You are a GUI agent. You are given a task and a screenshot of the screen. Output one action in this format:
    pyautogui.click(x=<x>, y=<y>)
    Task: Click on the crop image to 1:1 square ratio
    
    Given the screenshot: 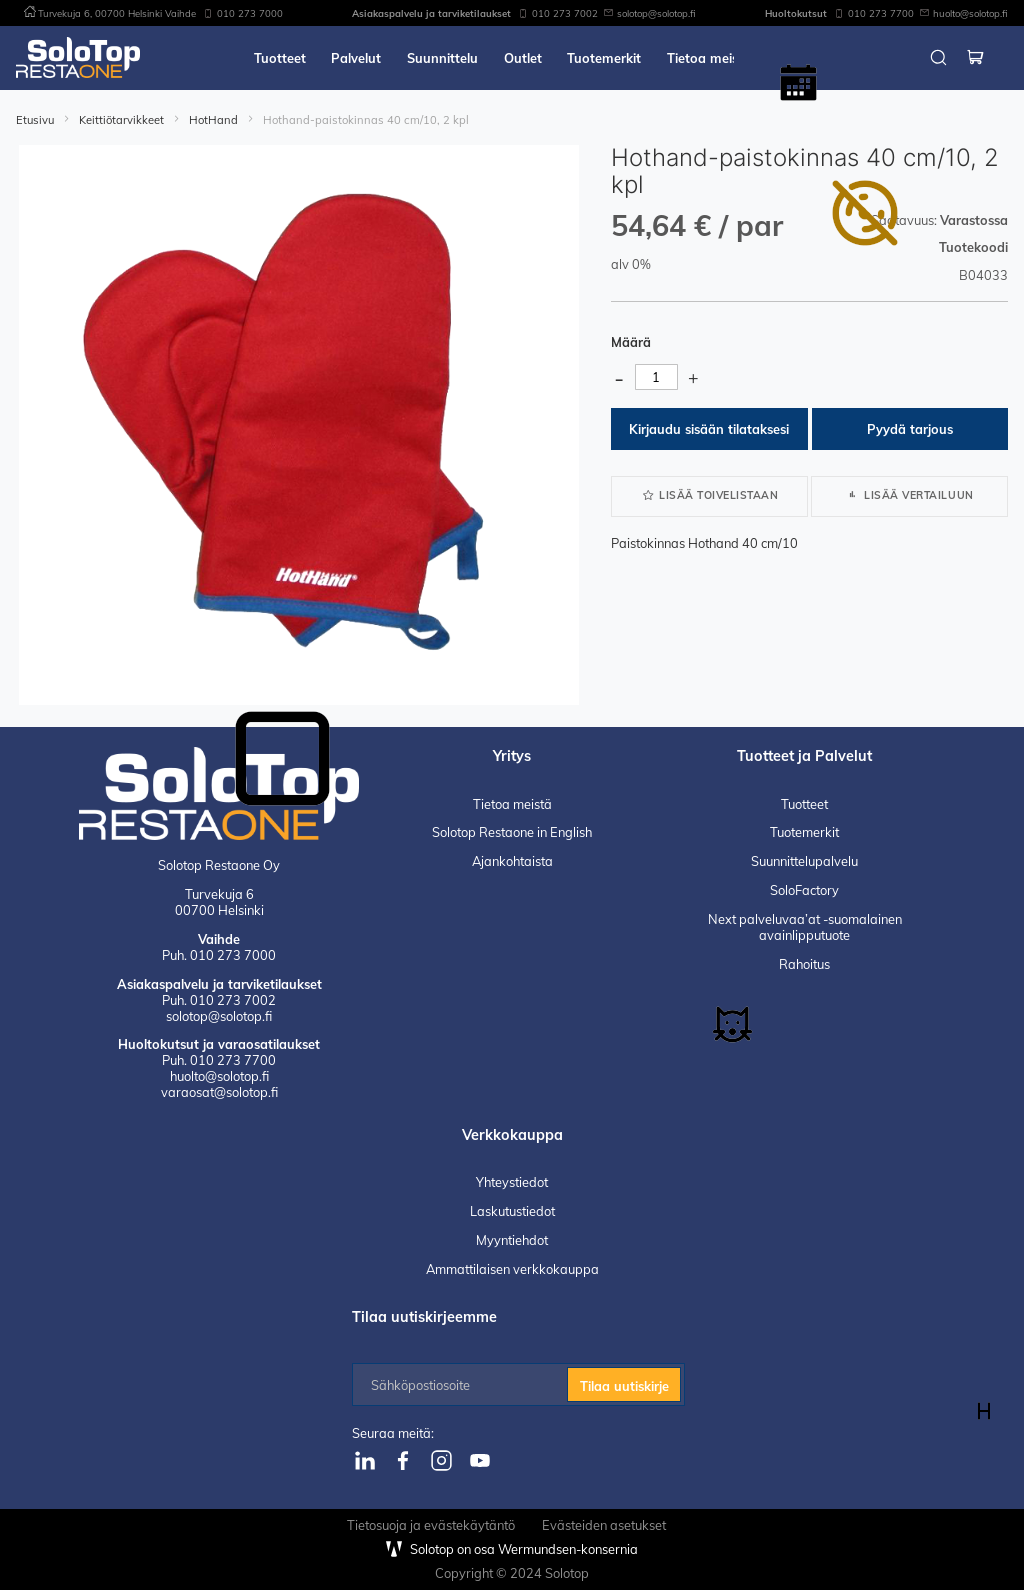 What is the action you would take?
    pyautogui.click(x=282, y=758)
    